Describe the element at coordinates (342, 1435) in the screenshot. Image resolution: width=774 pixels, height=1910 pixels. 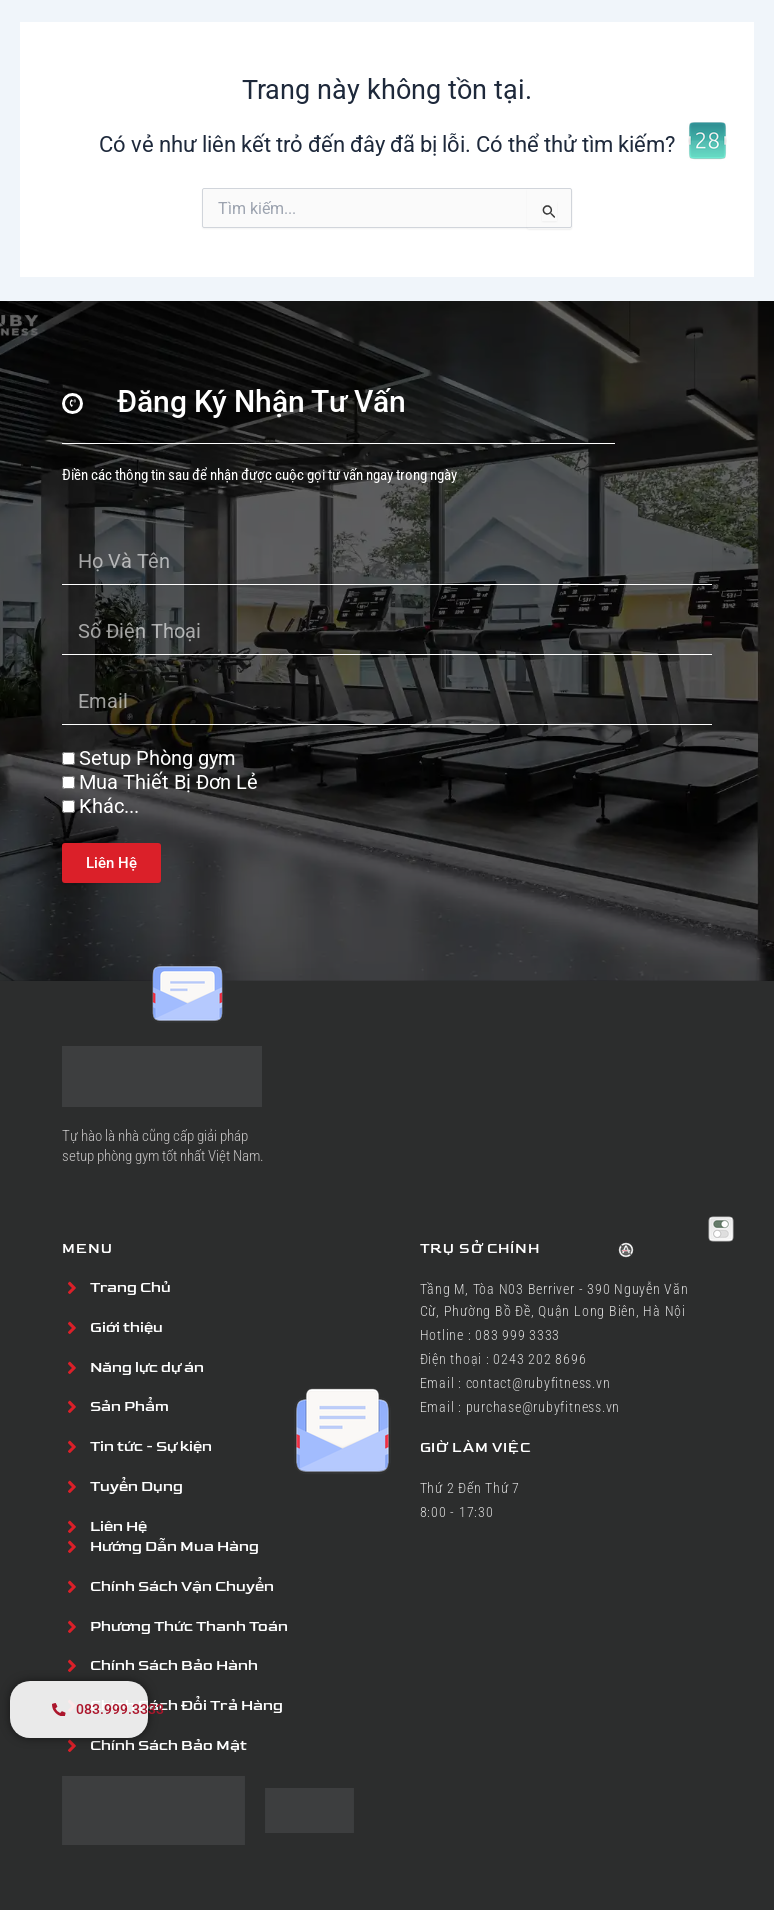
I see `indicates a message has been read` at that location.